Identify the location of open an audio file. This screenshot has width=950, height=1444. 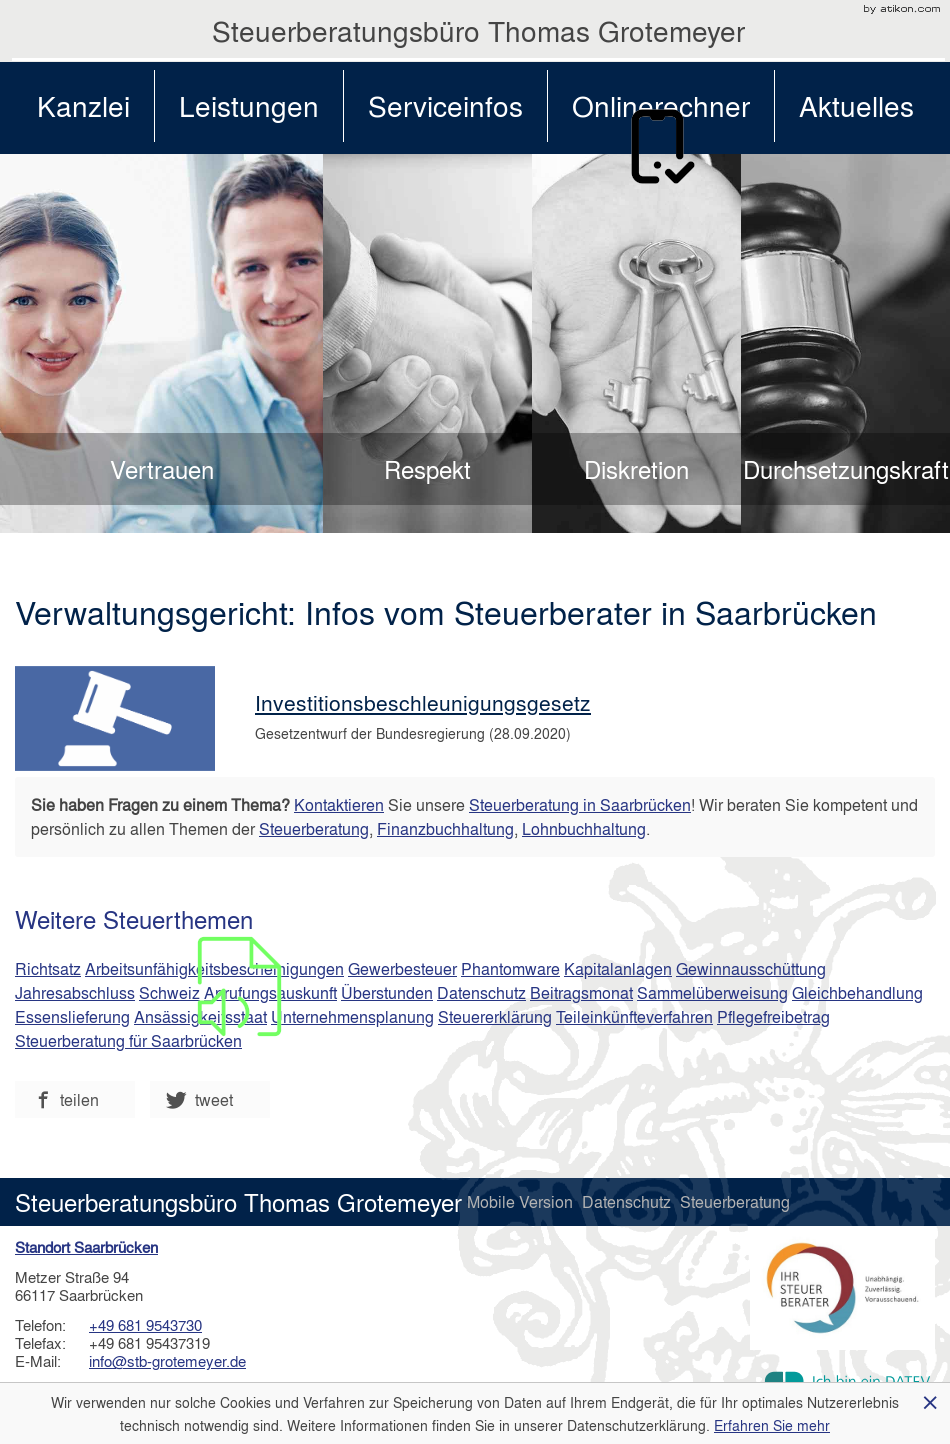
(239, 986).